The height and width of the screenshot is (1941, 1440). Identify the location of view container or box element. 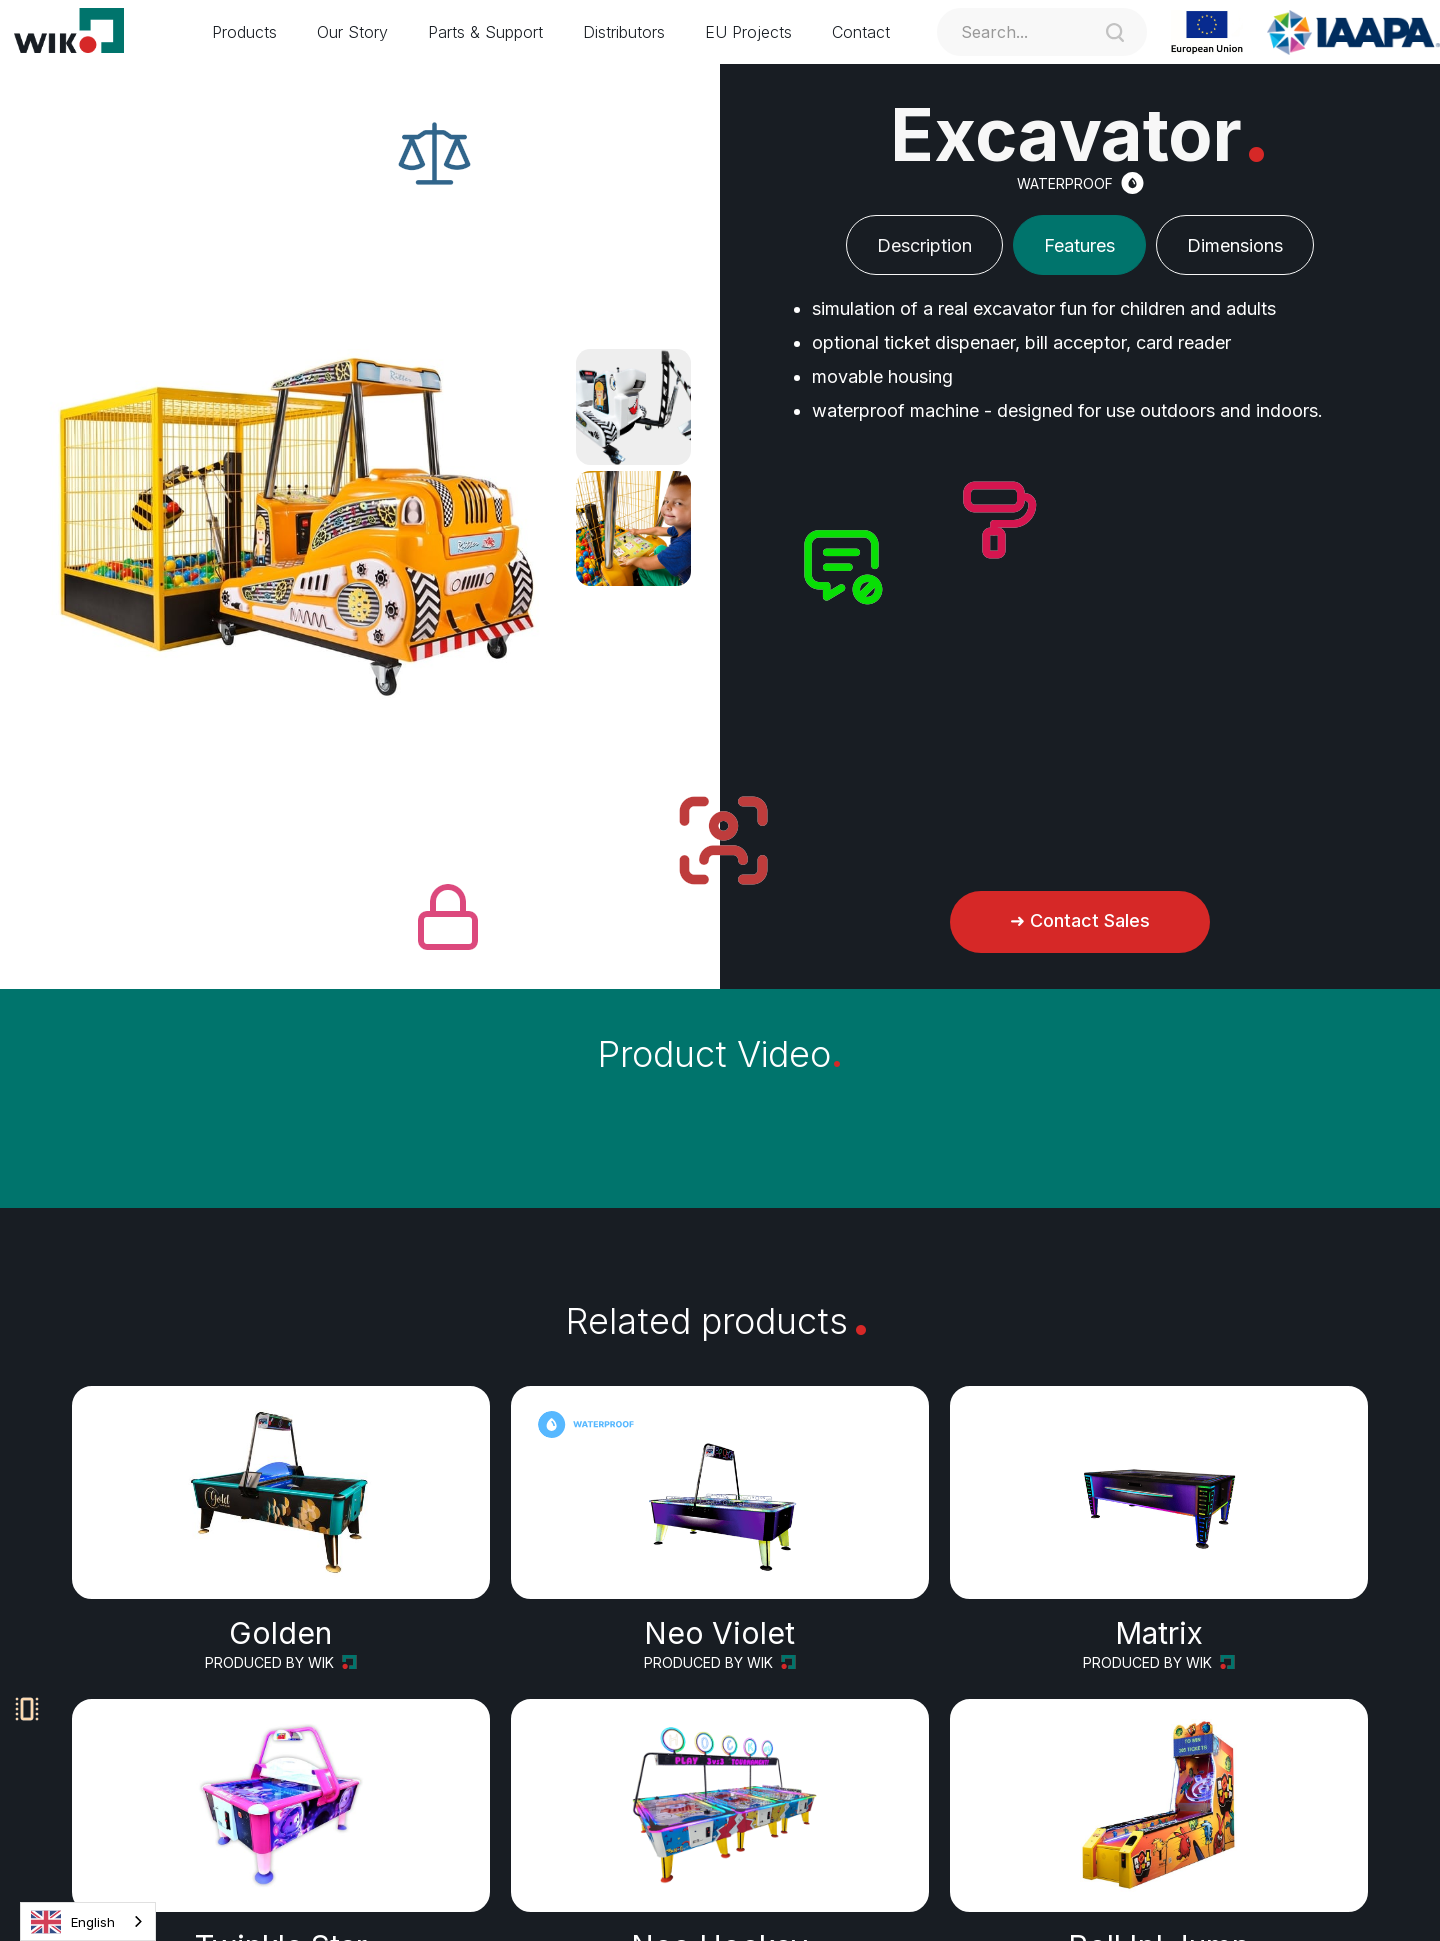
(27, 1709).